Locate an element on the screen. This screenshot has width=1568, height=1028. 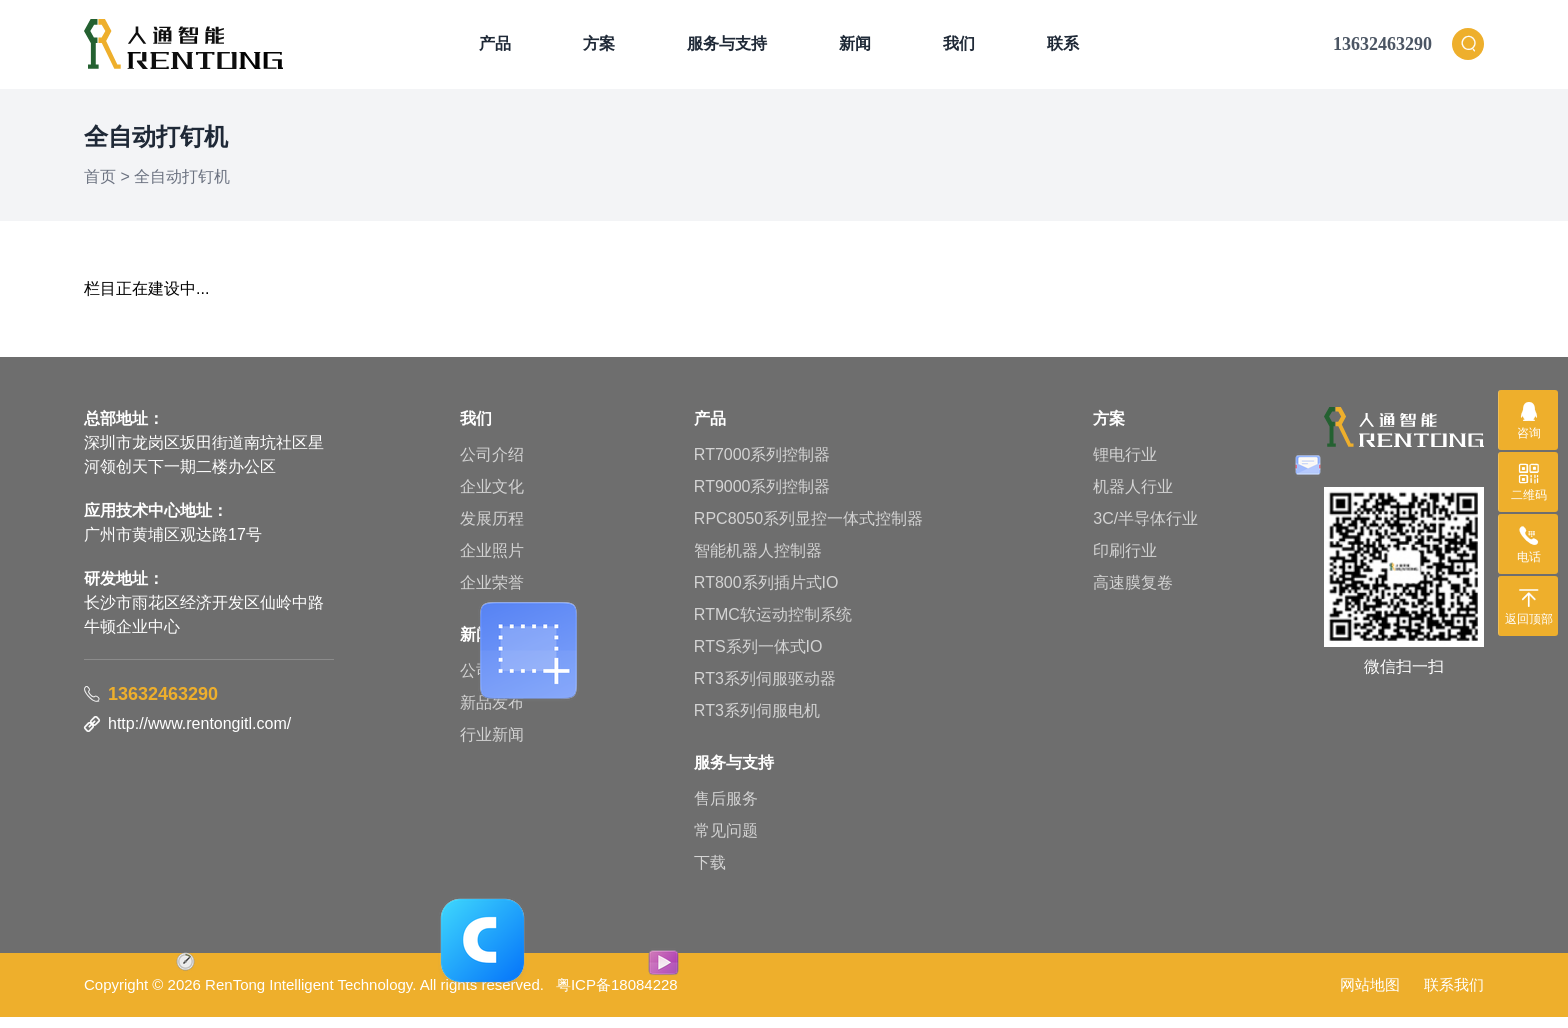
open the mail application is located at coordinates (1308, 465).